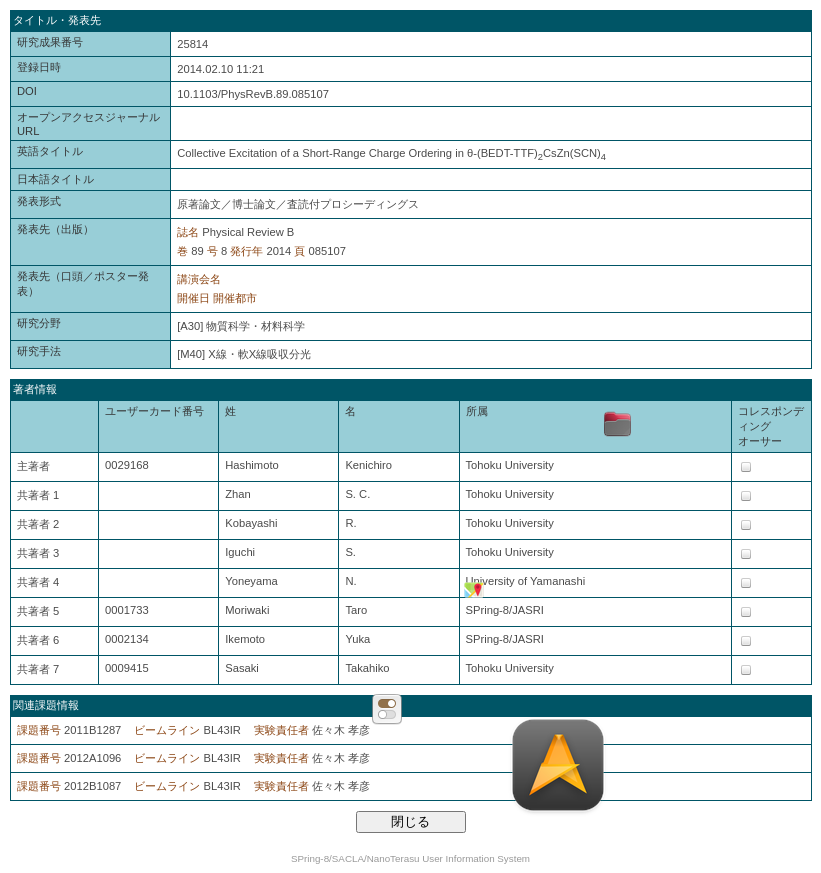 This screenshot has width=821, height=873. Describe the element at coordinates (617, 423) in the screenshot. I see `drop files here to move them into this folder` at that location.